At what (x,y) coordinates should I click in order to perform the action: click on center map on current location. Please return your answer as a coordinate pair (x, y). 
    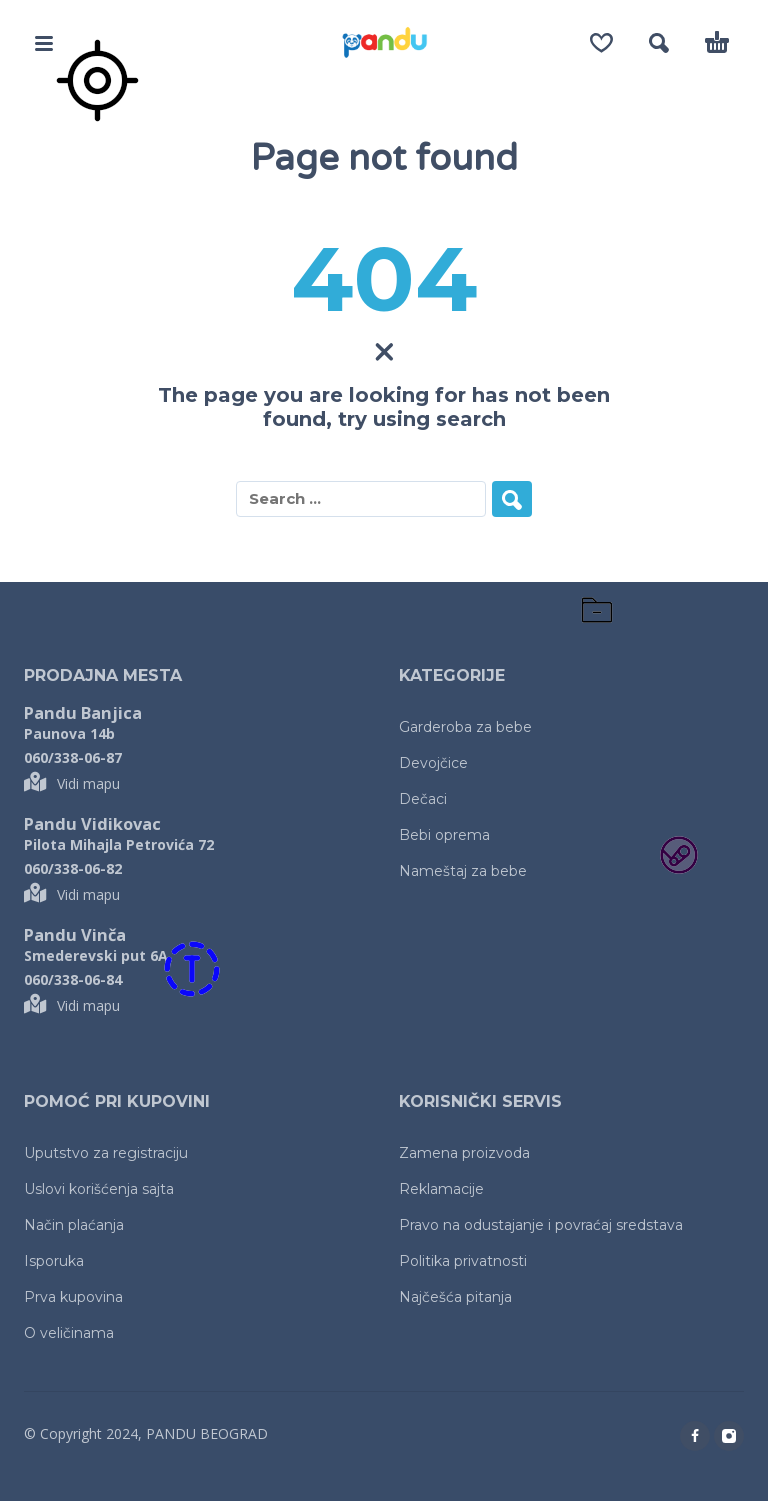
    Looking at the image, I should click on (97, 80).